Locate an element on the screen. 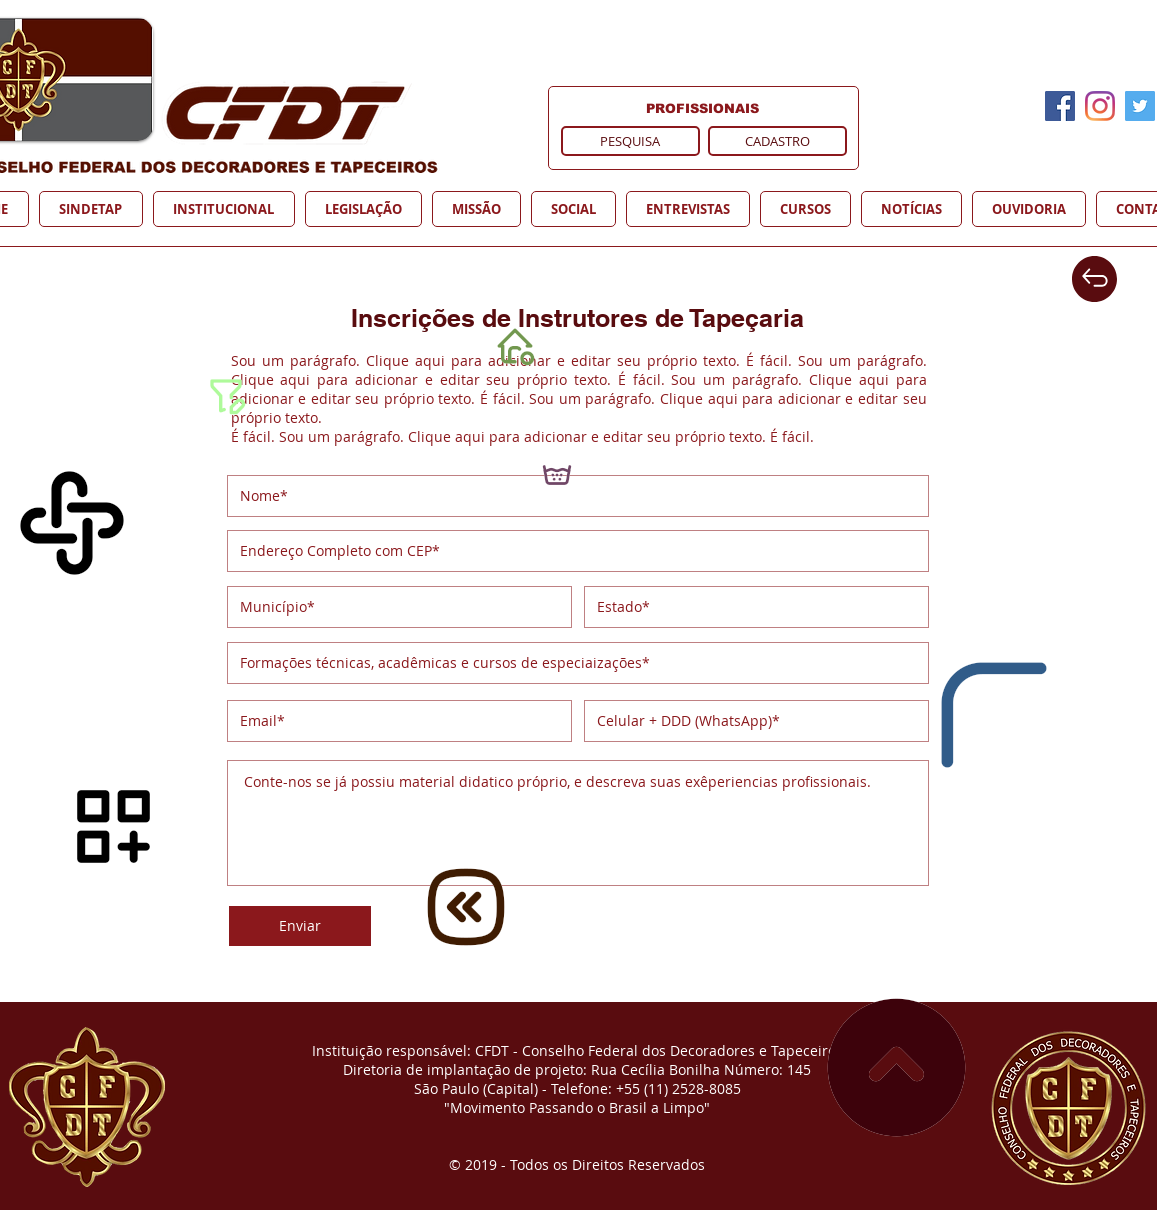 This screenshot has height=1210, width=1157. home location with active status indicator is located at coordinates (515, 346).